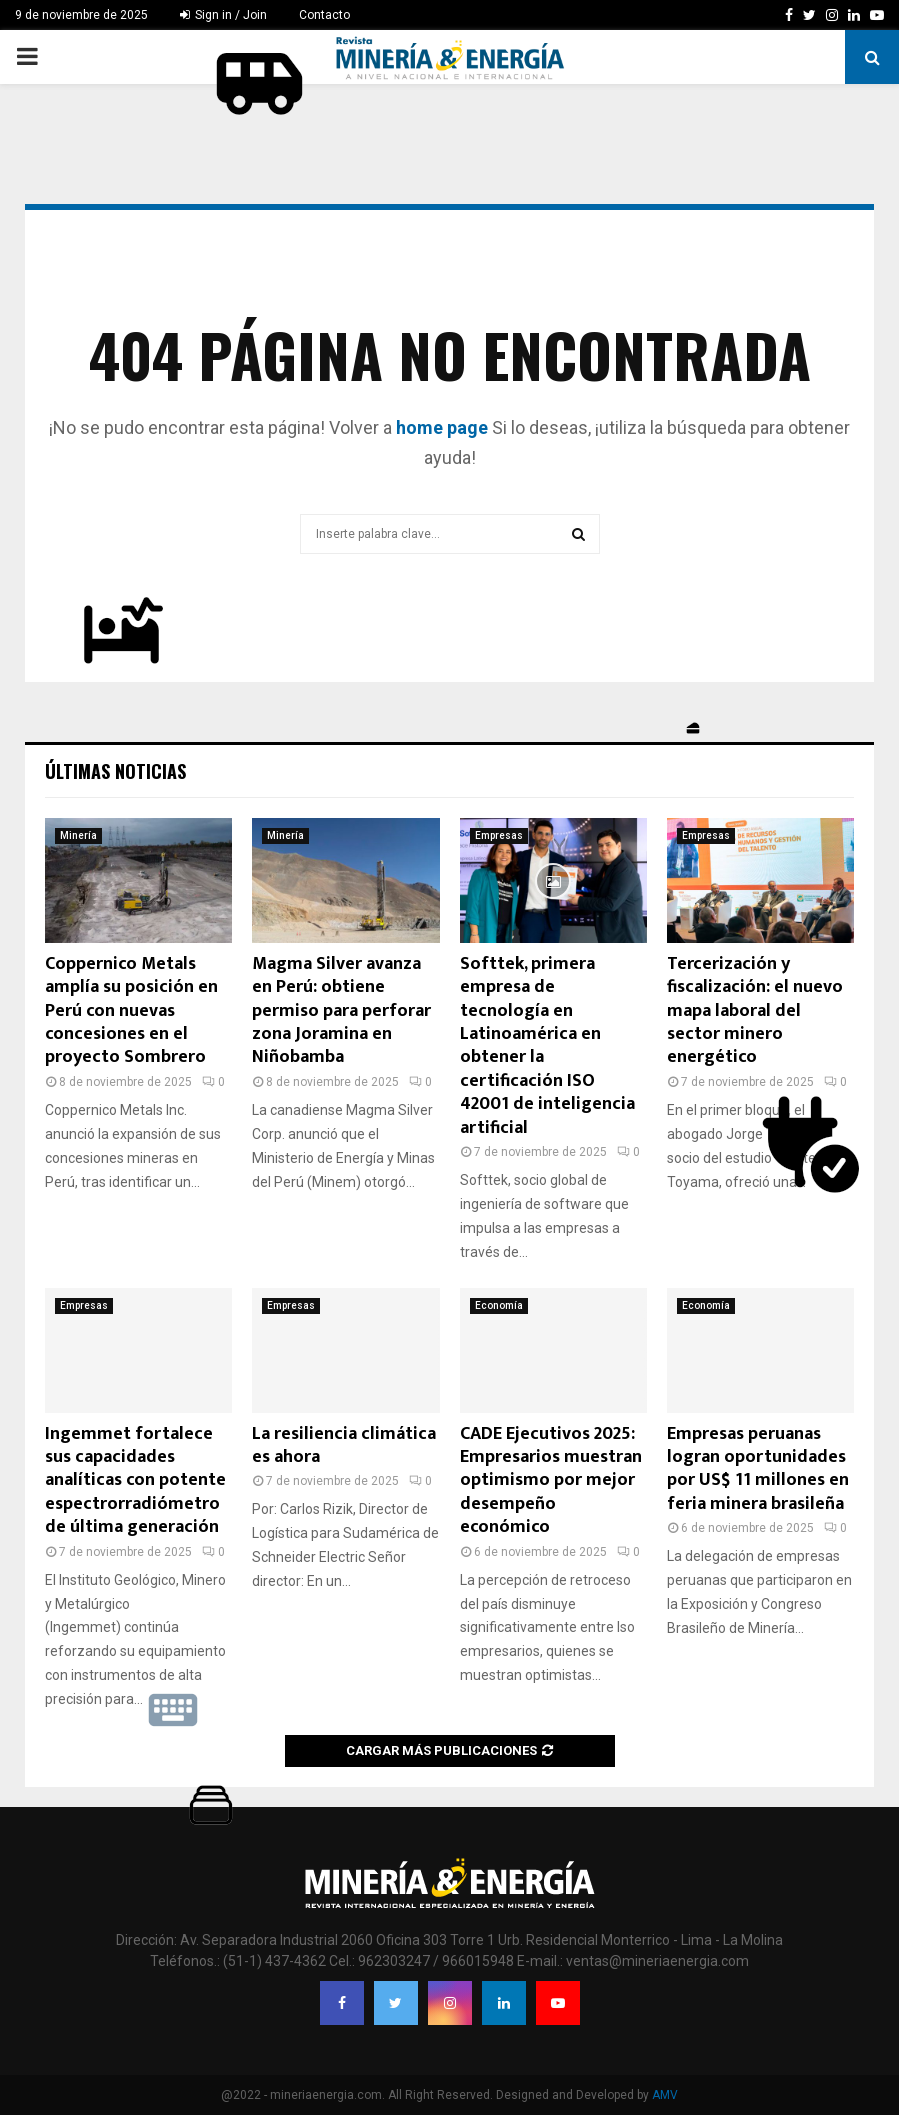 Image resolution: width=899 pixels, height=2115 pixels. I want to click on indicates successful connection or power status, so click(805, 1144).